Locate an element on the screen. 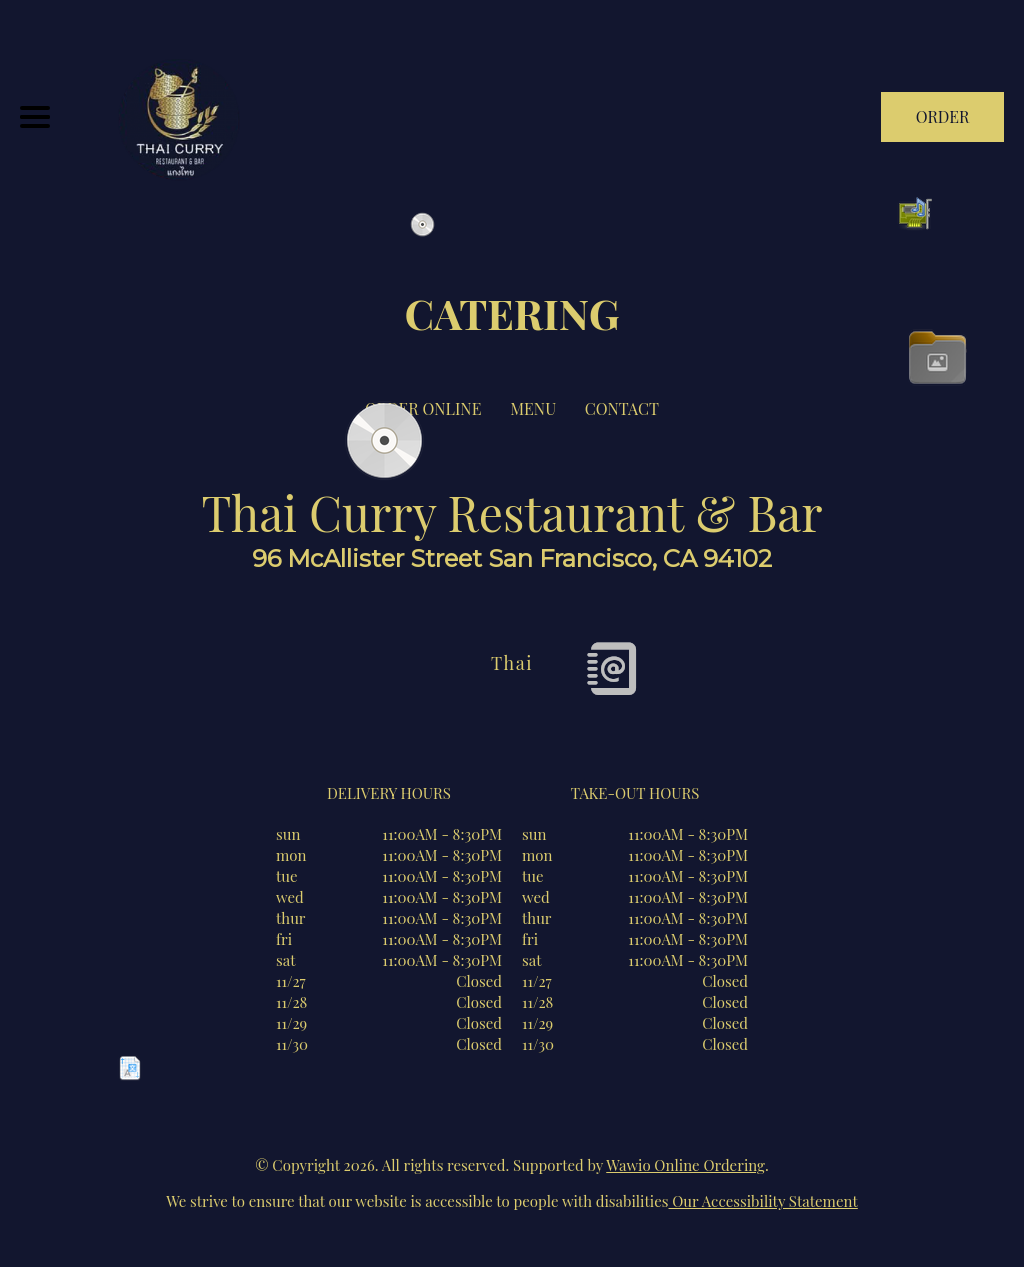 The height and width of the screenshot is (1267, 1024). indicates a DVD+R disc drive or media is located at coordinates (422, 224).